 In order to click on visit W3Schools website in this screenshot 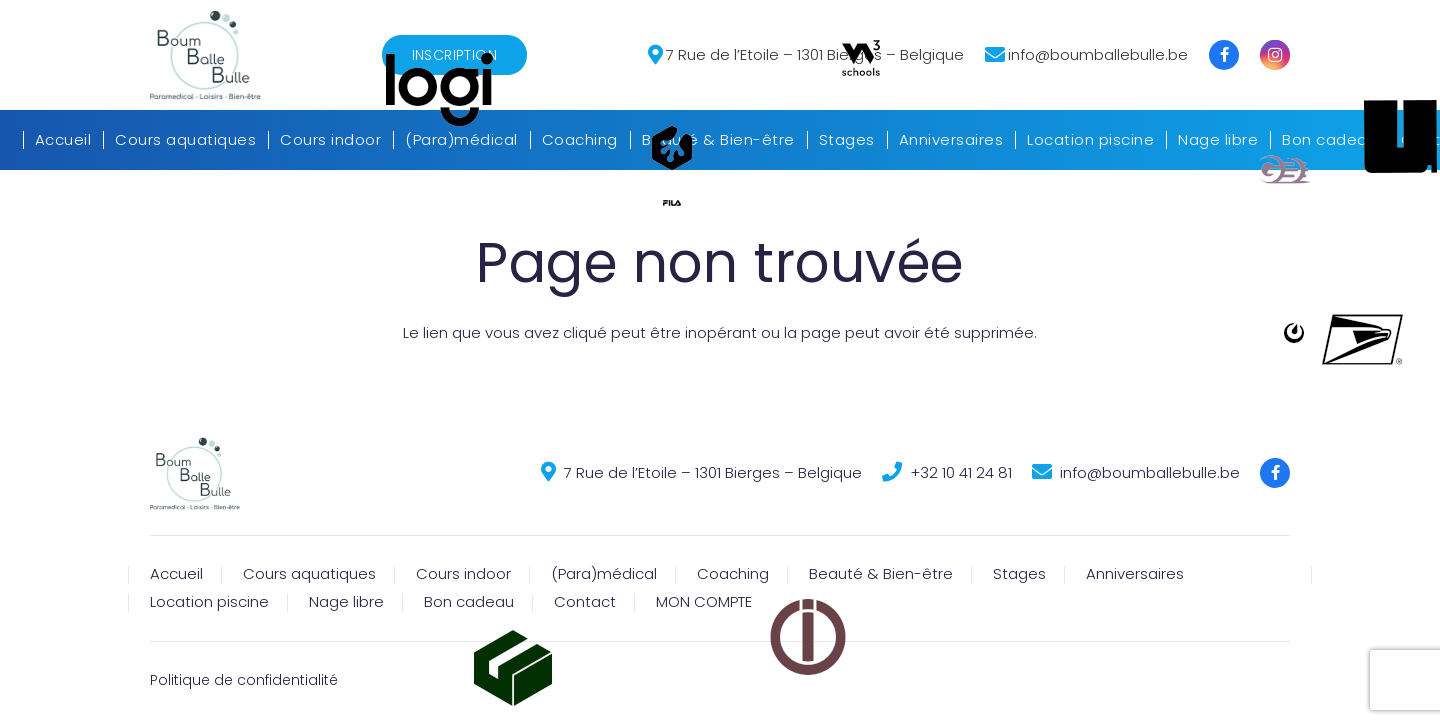, I will do `click(861, 58)`.